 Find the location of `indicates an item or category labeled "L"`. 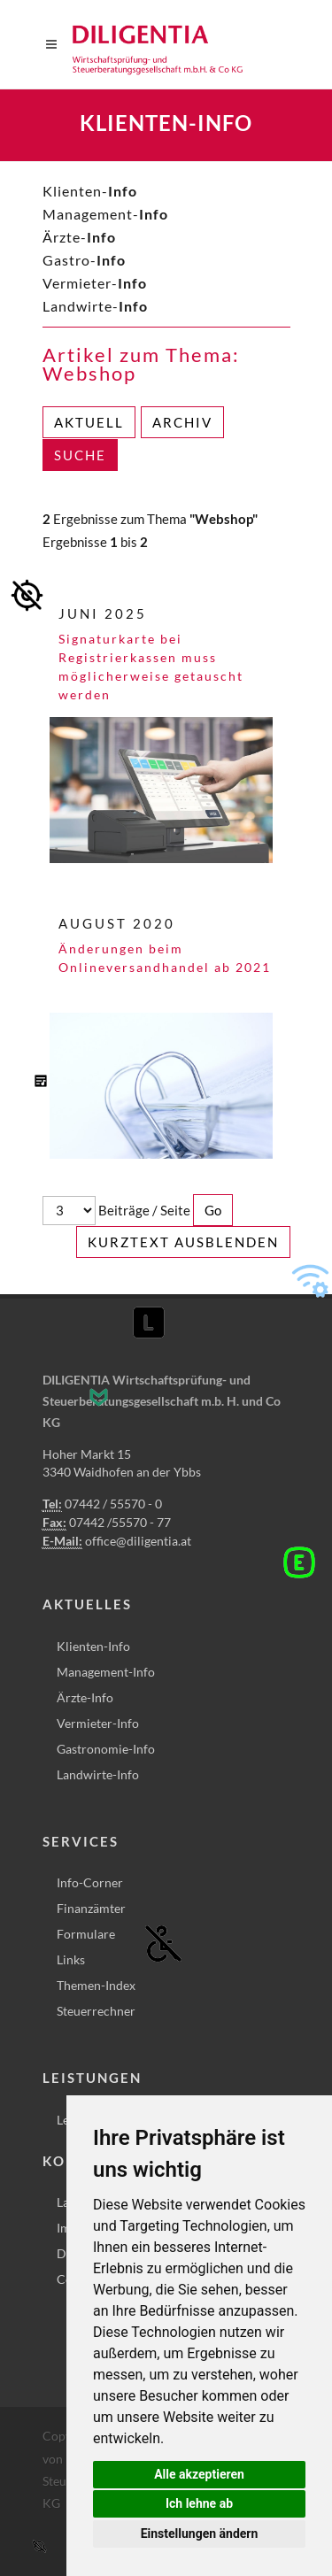

indicates an item or category labeled "L" is located at coordinates (149, 1323).